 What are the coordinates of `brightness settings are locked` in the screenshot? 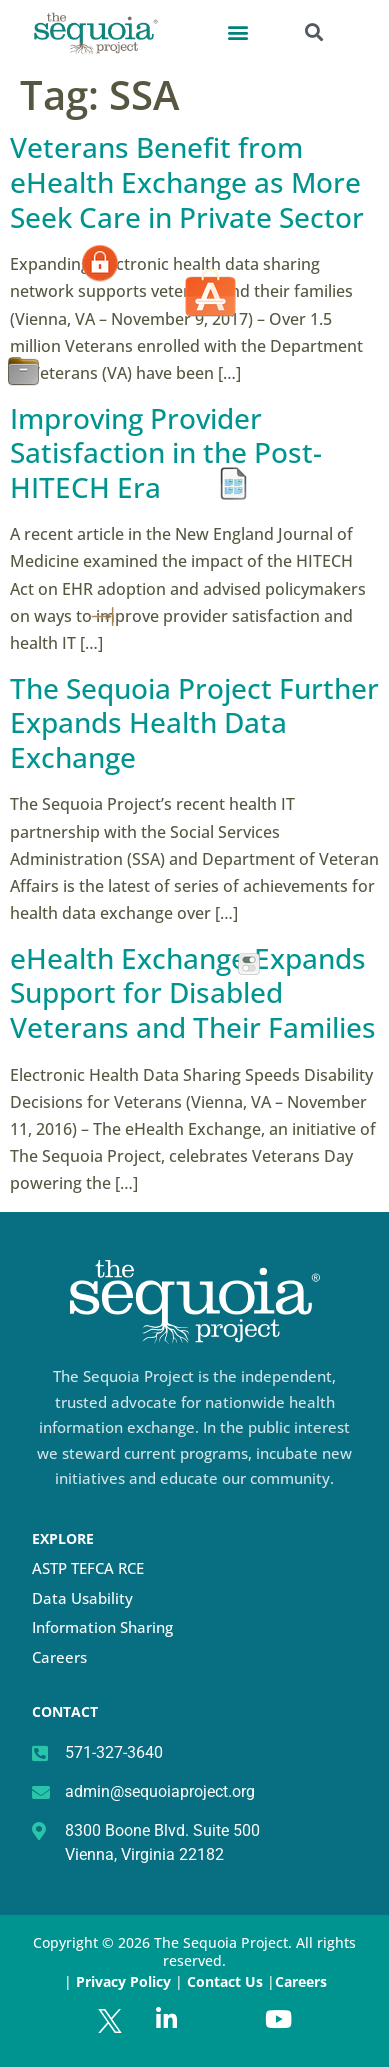 It's located at (100, 263).